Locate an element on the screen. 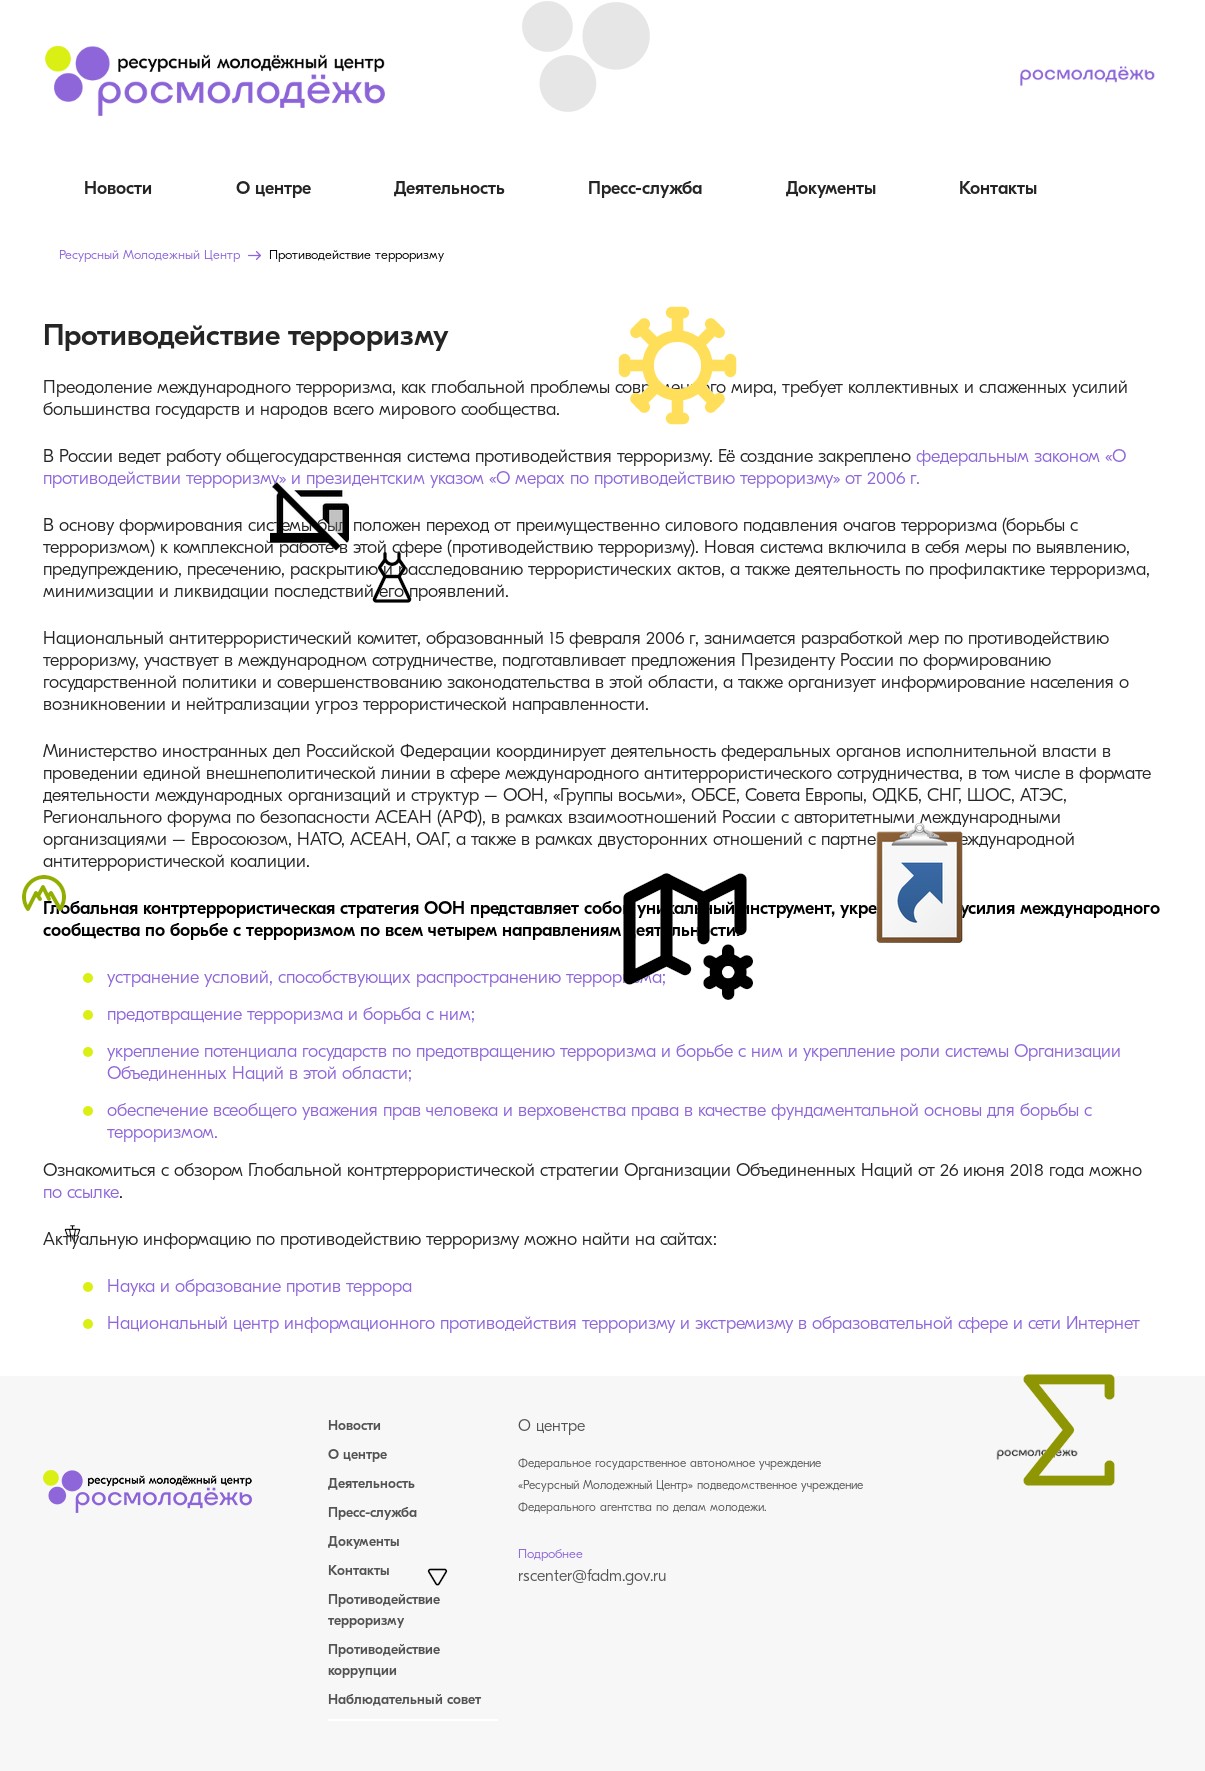  device linking is disabled or unavailable is located at coordinates (309, 516).